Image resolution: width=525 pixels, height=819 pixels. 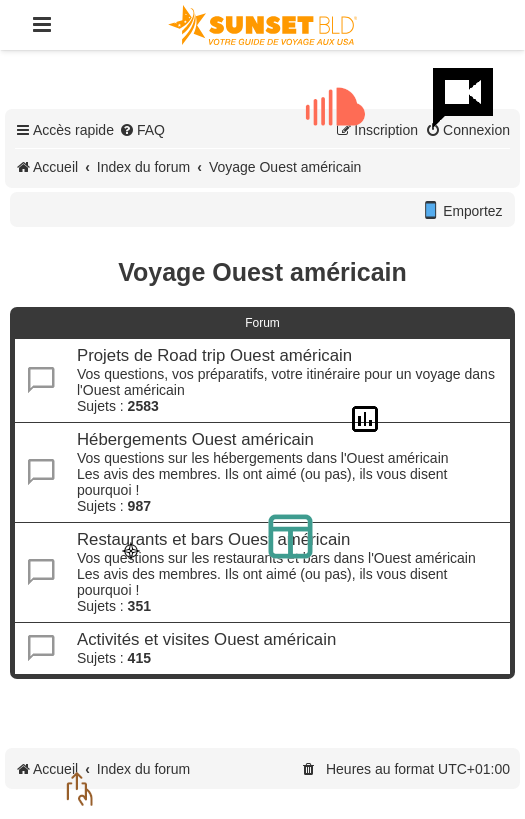 What do you see at coordinates (290, 536) in the screenshot?
I see `switch to grid or layout view` at bounding box center [290, 536].